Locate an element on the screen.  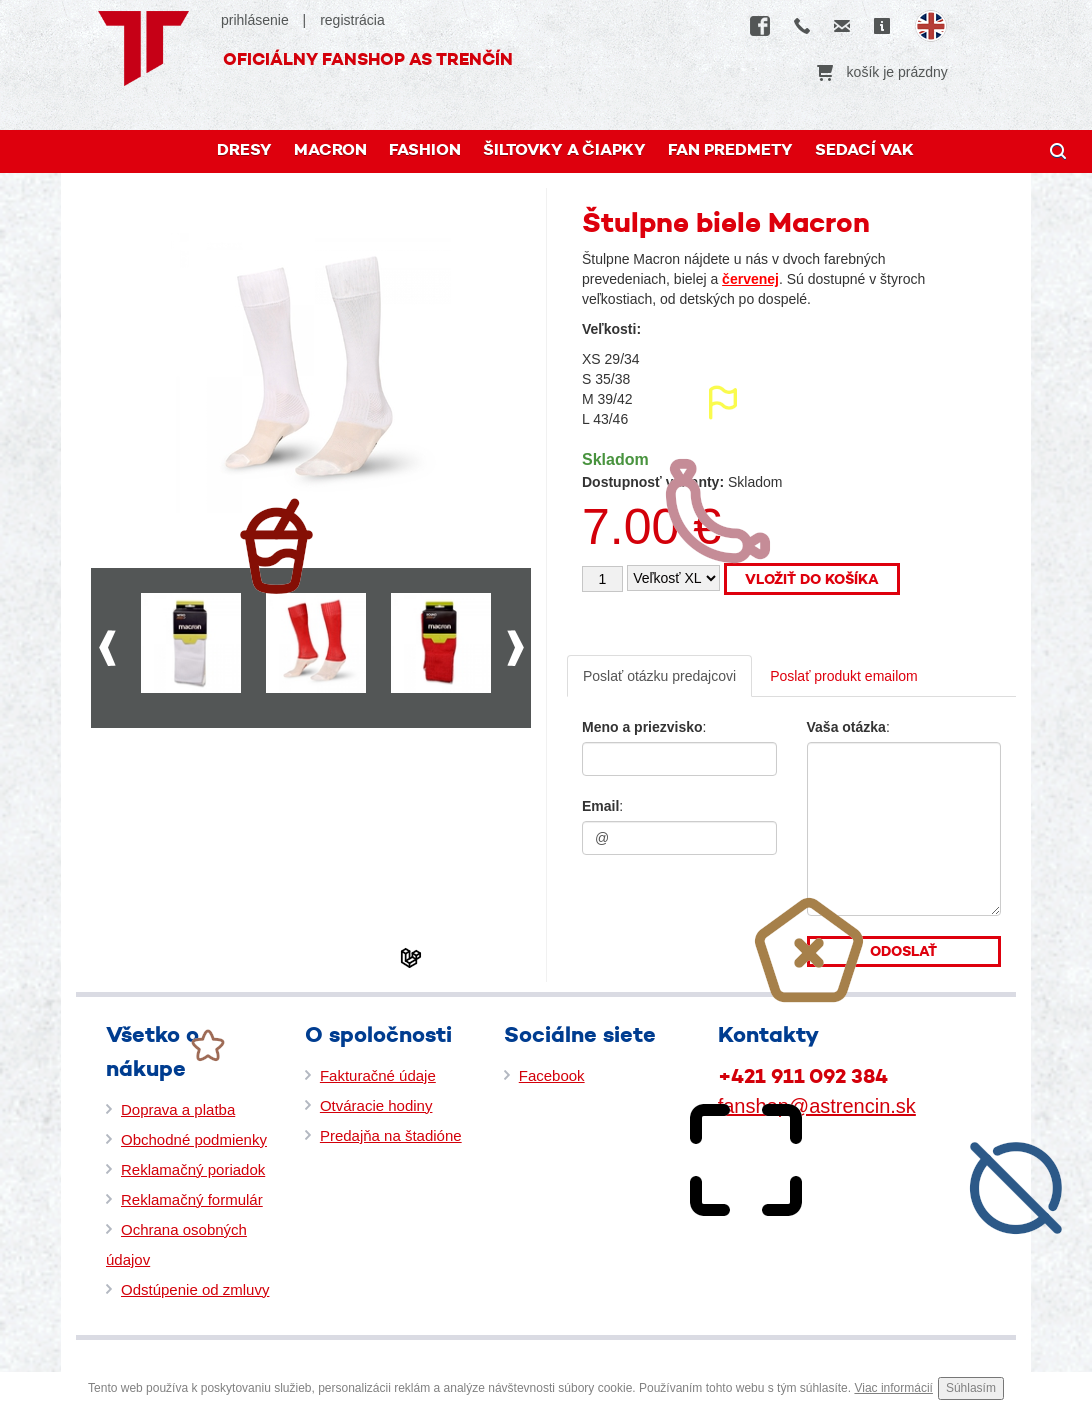
food category or cuisine filter is located at coordinates (715, 513).